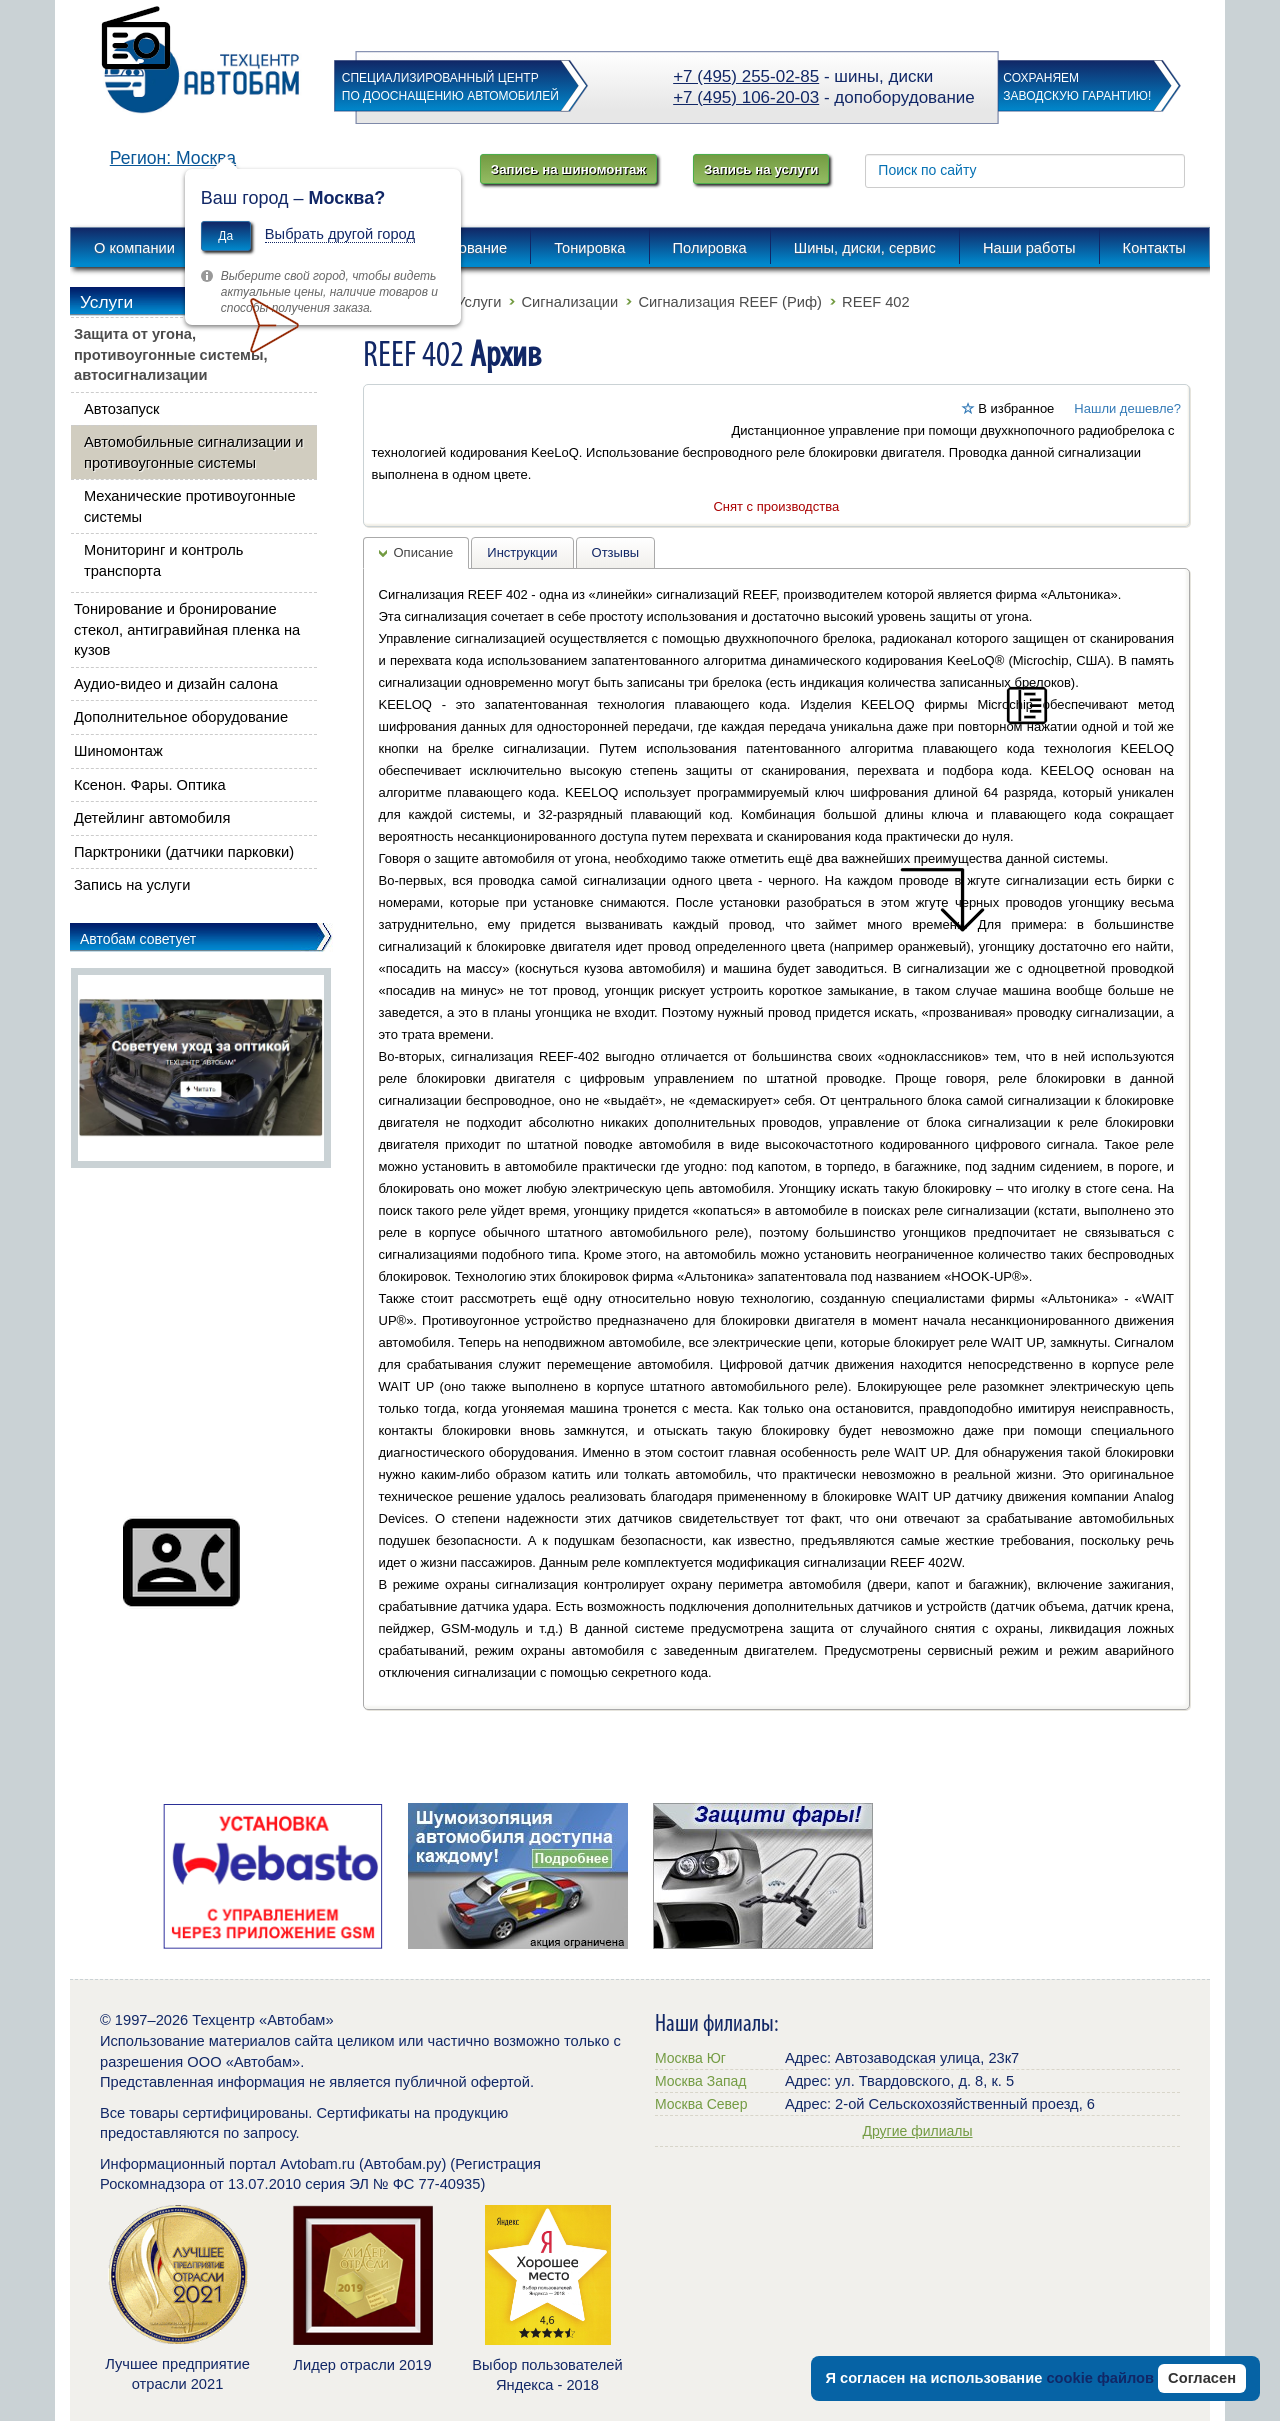 Image resolution: width=1280 pixels, height=2421 pixels. I want to click on open code-oss editor, so click(1027, 707).